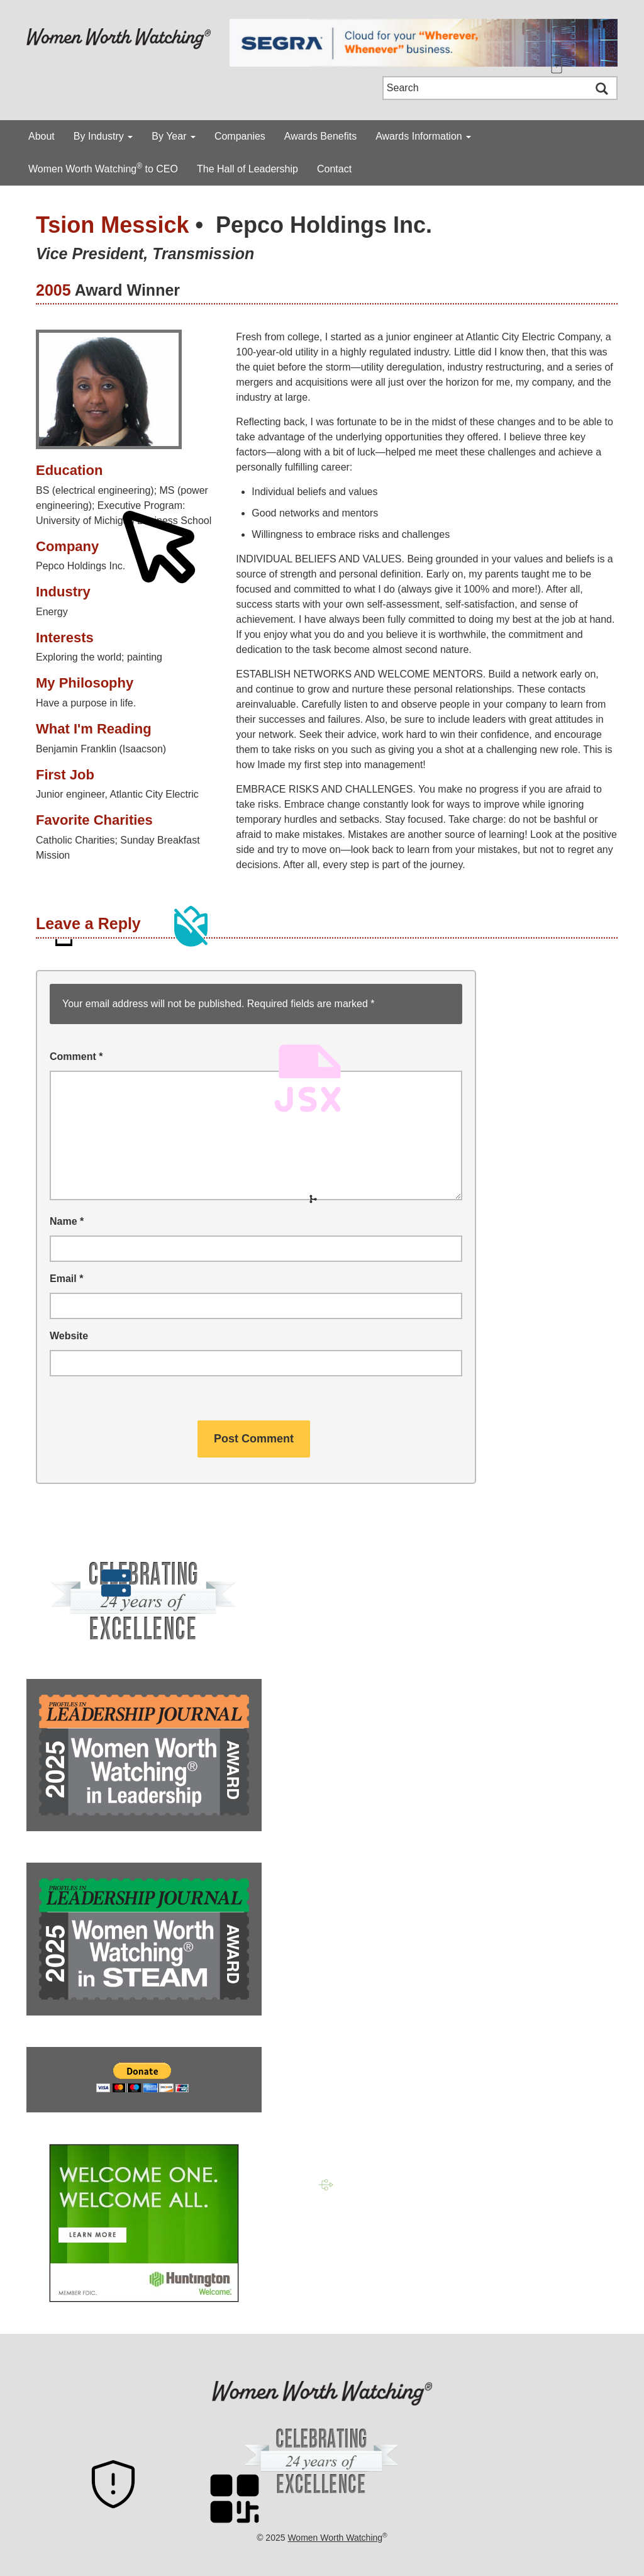 This screenshot has height=2576, width=644. Describe the element at coordinates (235, 2499) in the screenshot. I see `scan or generate a qr code` at that location.